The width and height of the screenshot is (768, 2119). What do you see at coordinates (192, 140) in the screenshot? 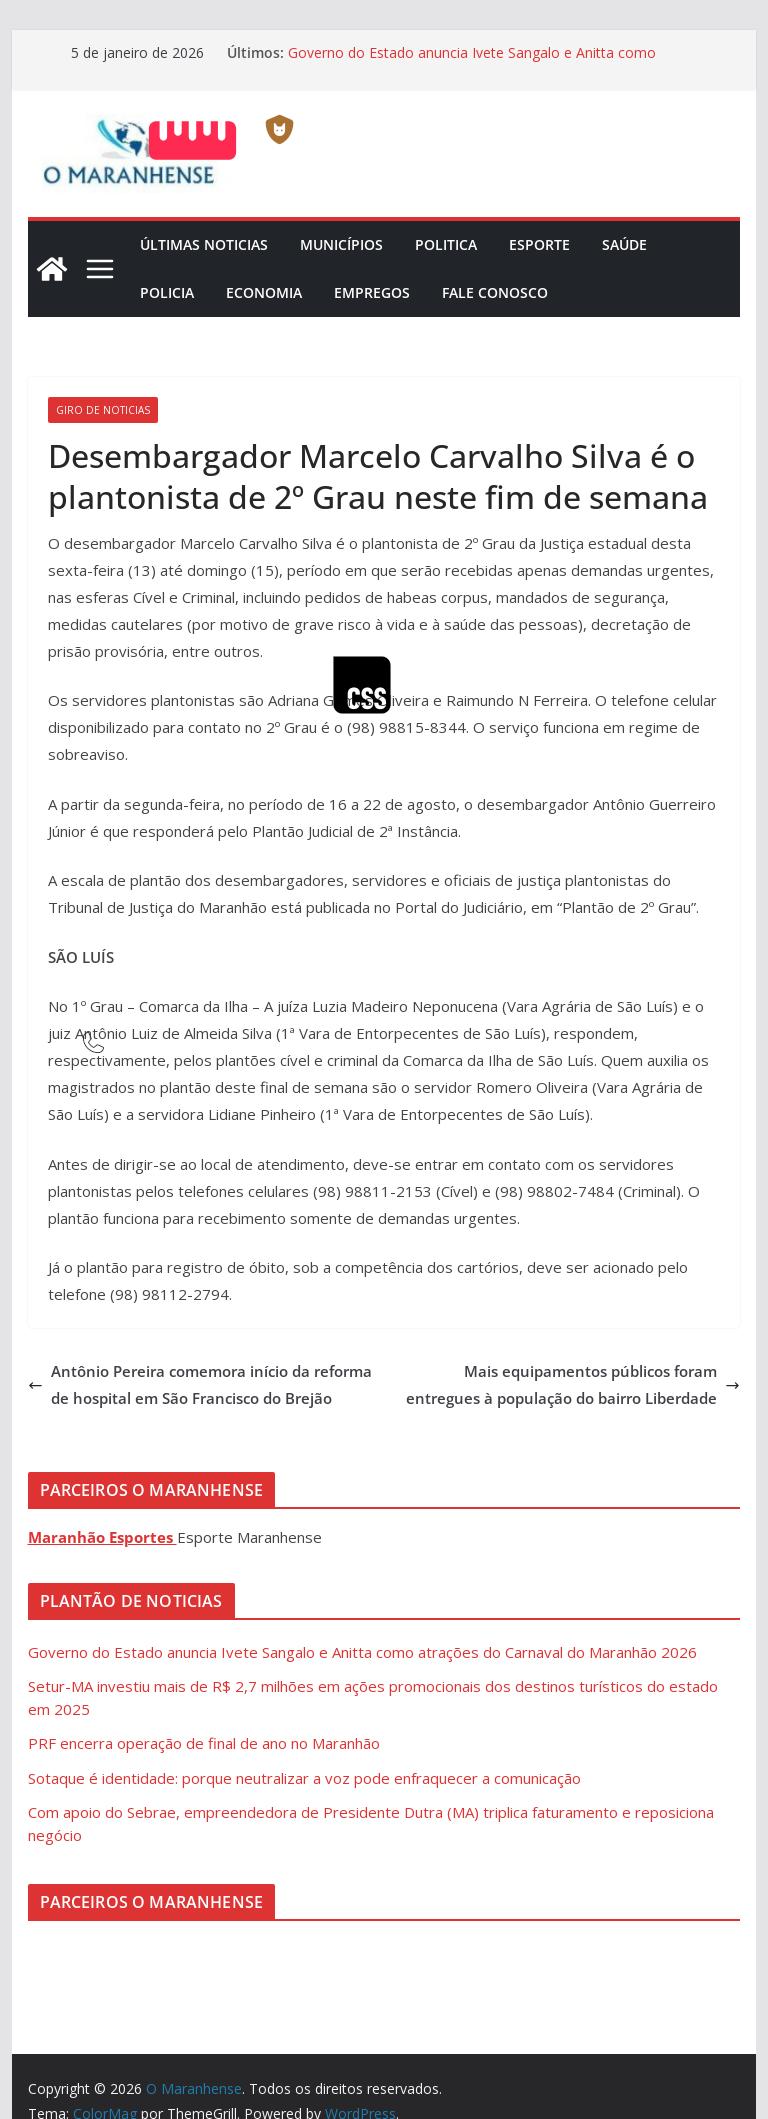
I see `measure horizontal distance or width` at bounding box center [192, 140].